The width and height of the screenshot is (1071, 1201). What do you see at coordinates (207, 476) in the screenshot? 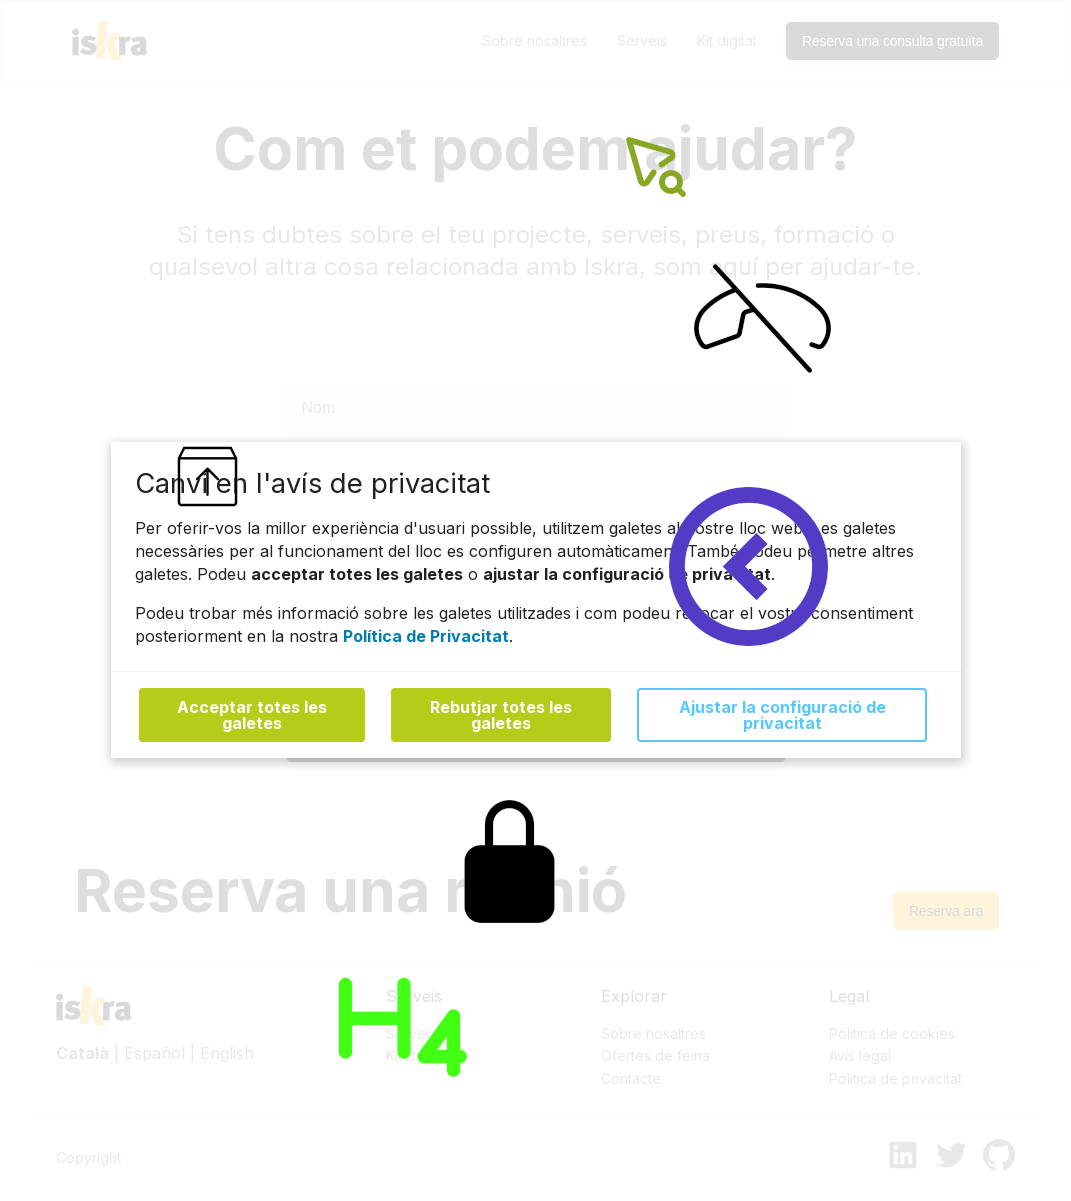
I see `upload files to storage` at bounding box center [207, 476].